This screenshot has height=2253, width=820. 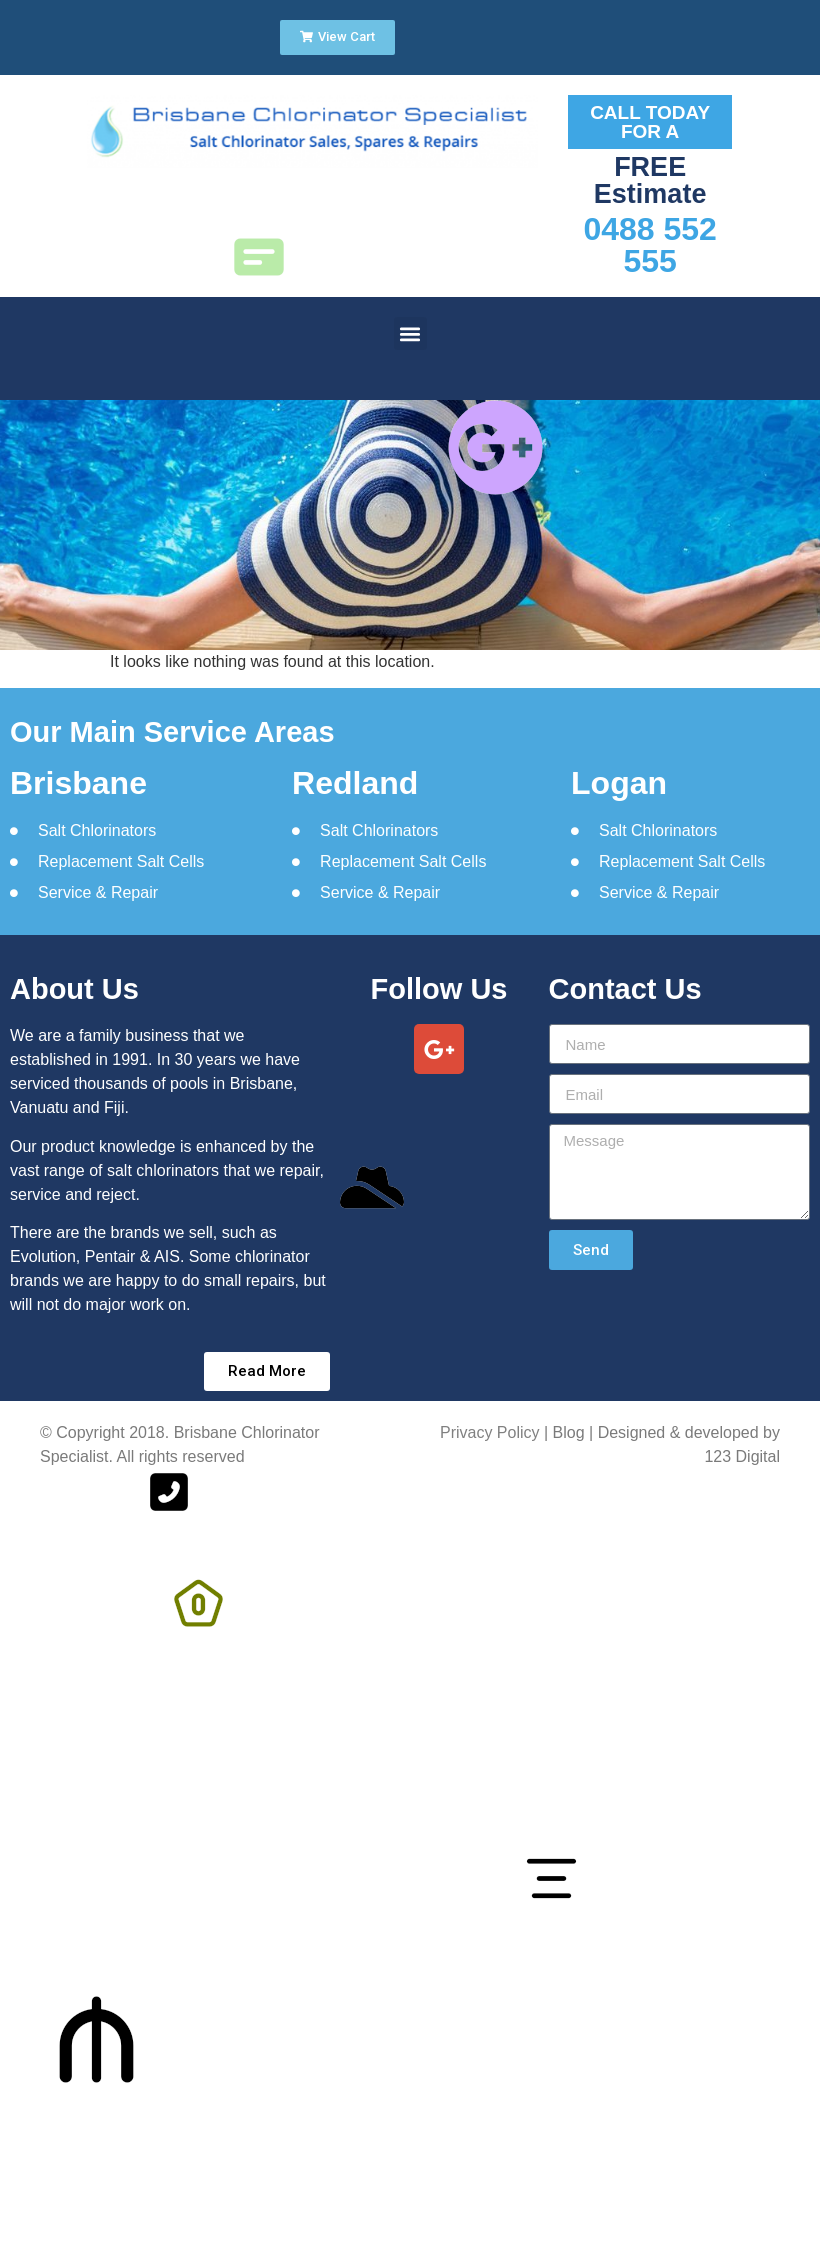 What do you see at coordinates (169, 1492) in the screenshot?
I see `make or receive a phone call` at bounding box center [169, 1492].